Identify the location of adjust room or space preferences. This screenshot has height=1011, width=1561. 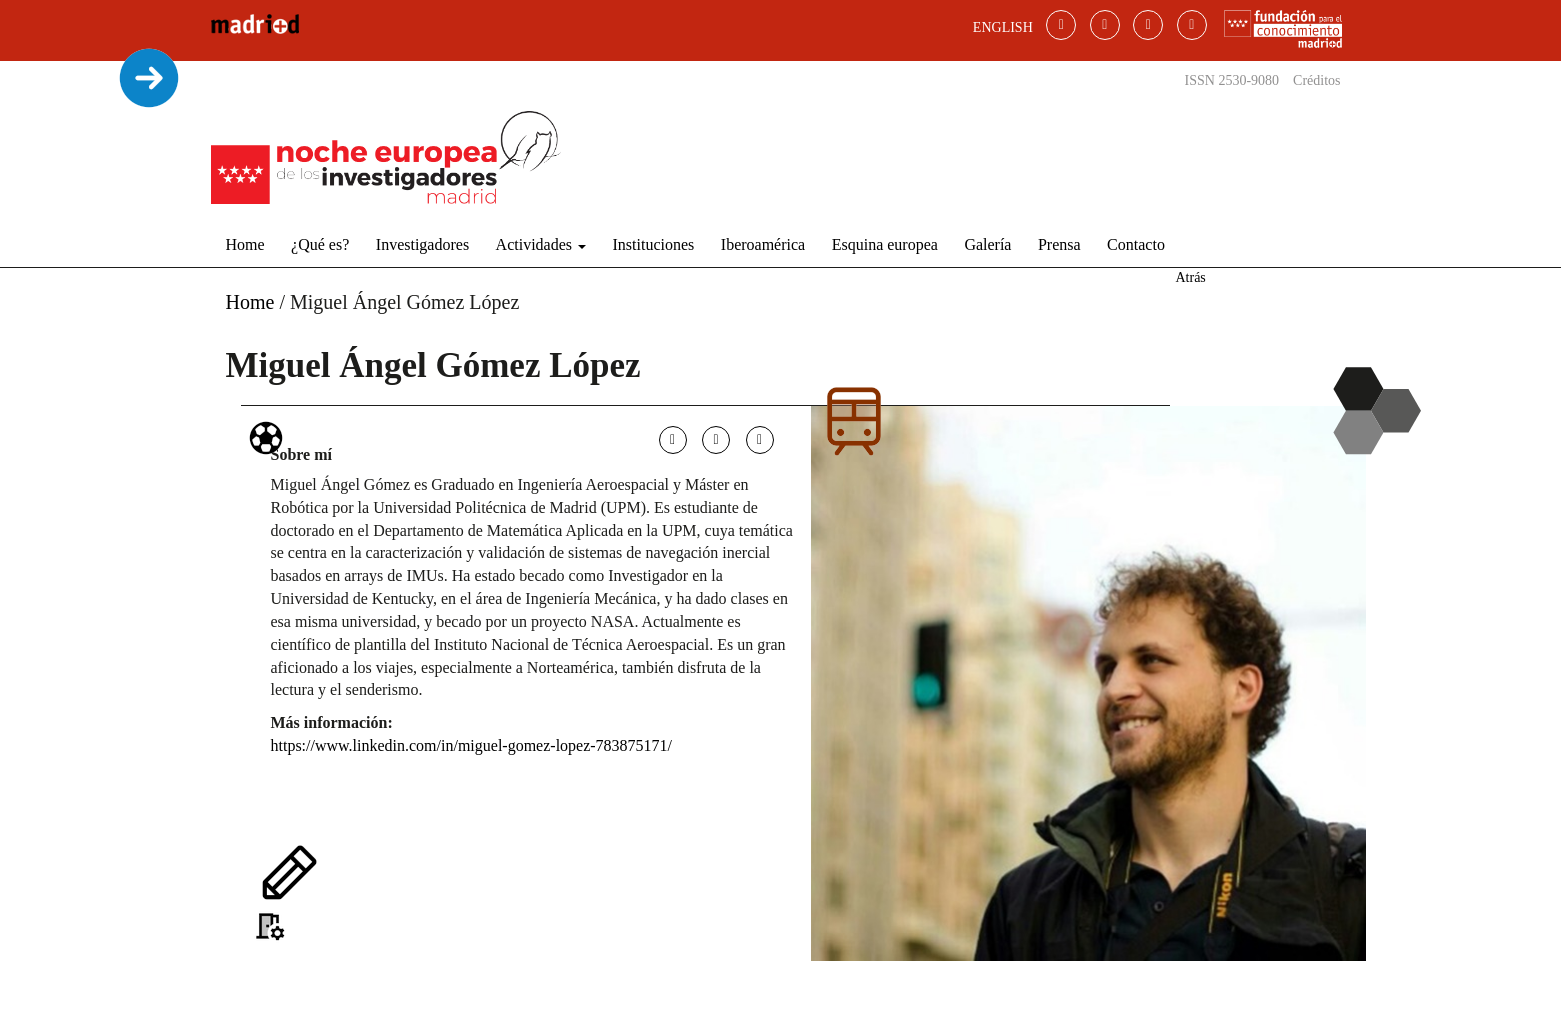
(269, 926).